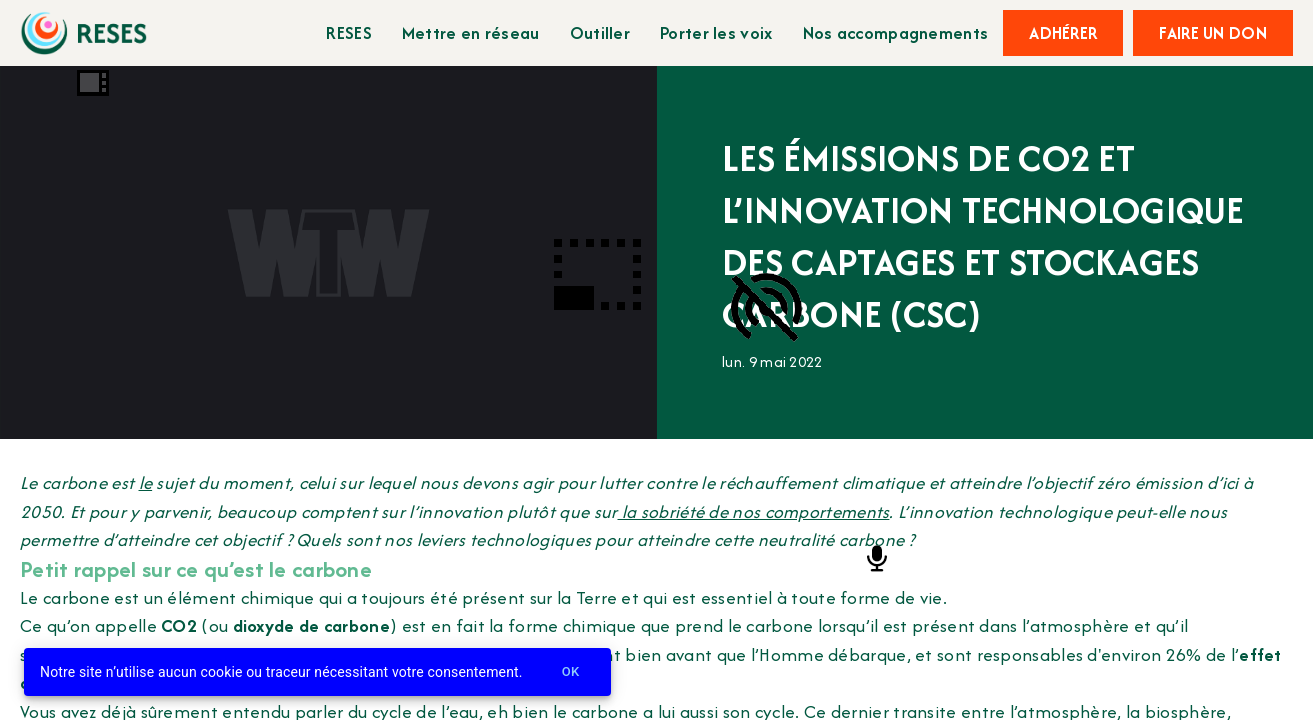 The image size is (1313, 720). What do you see at coordinates (877, 559) in the screenshot?
I see `tap to start voice input` at bounding box center [877, 559].